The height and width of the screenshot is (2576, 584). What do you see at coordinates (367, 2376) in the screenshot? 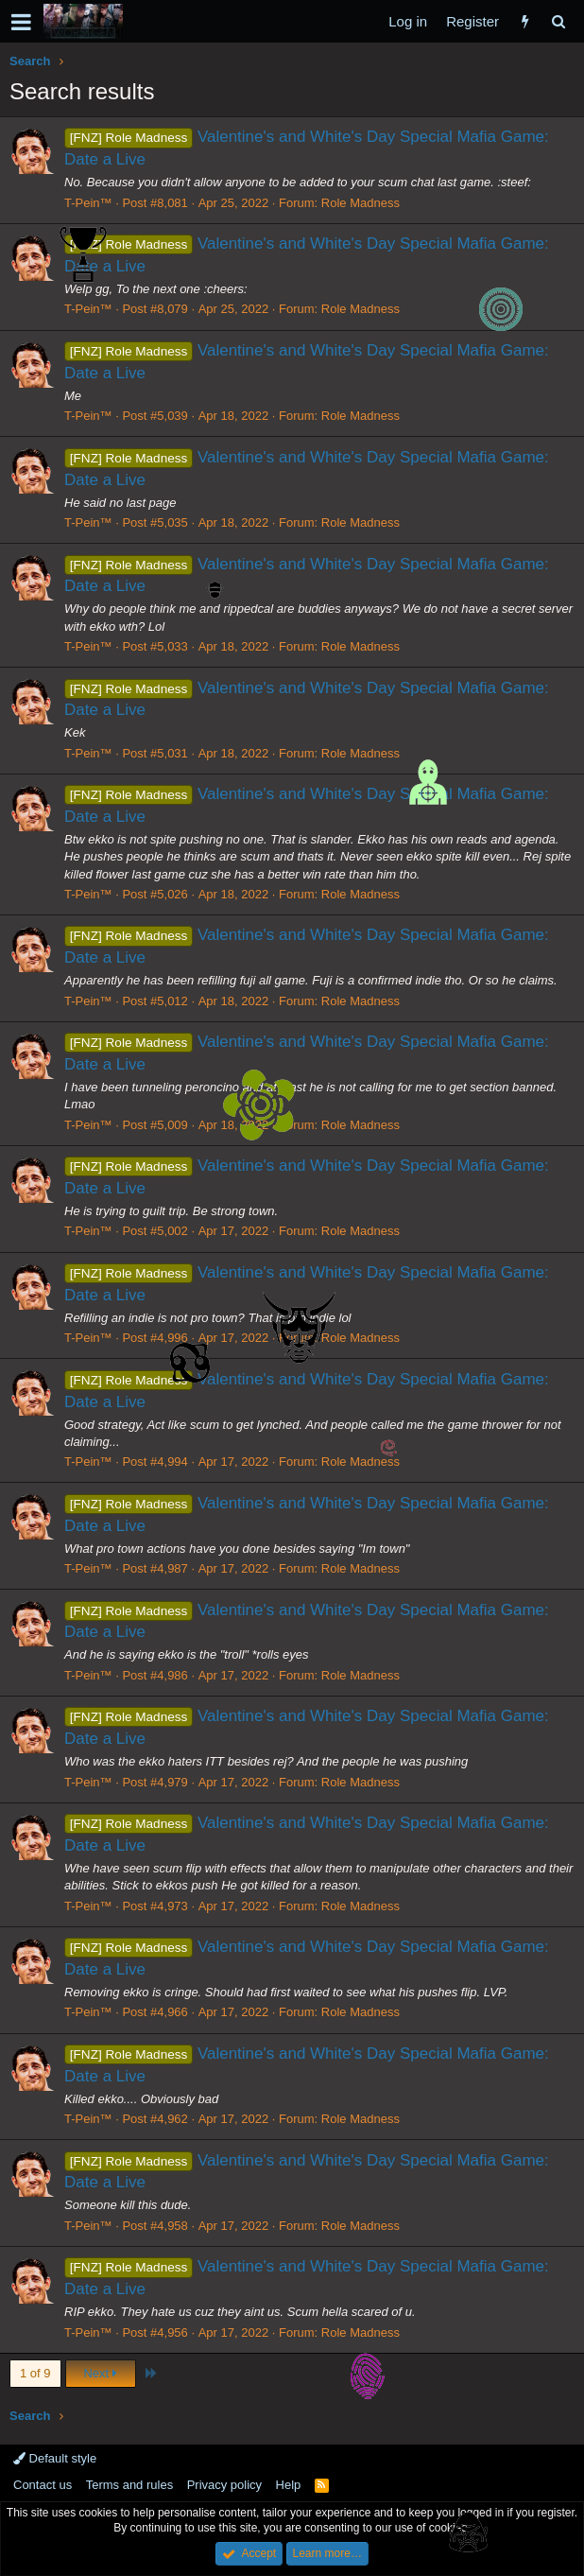
I see `authenticate using fingerprint` at bounding box center [367, 2376].